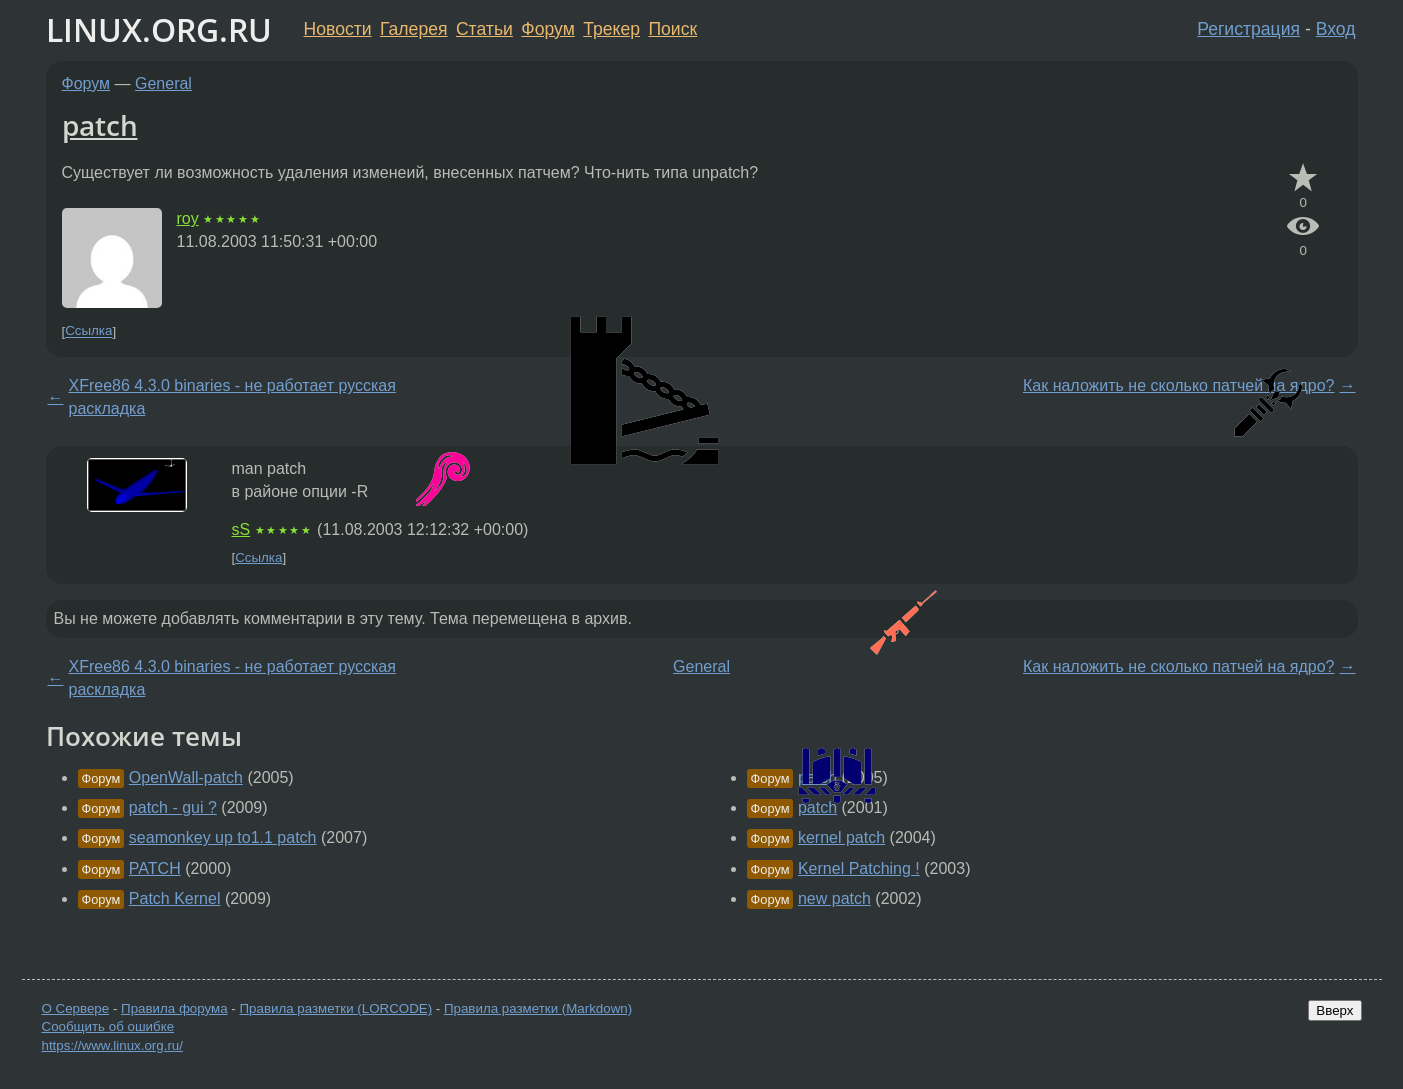  What do you see at coordinates (443, 479) in the screenshot?
I see `select wizard or mage character class` at bounding box center [443, 479].